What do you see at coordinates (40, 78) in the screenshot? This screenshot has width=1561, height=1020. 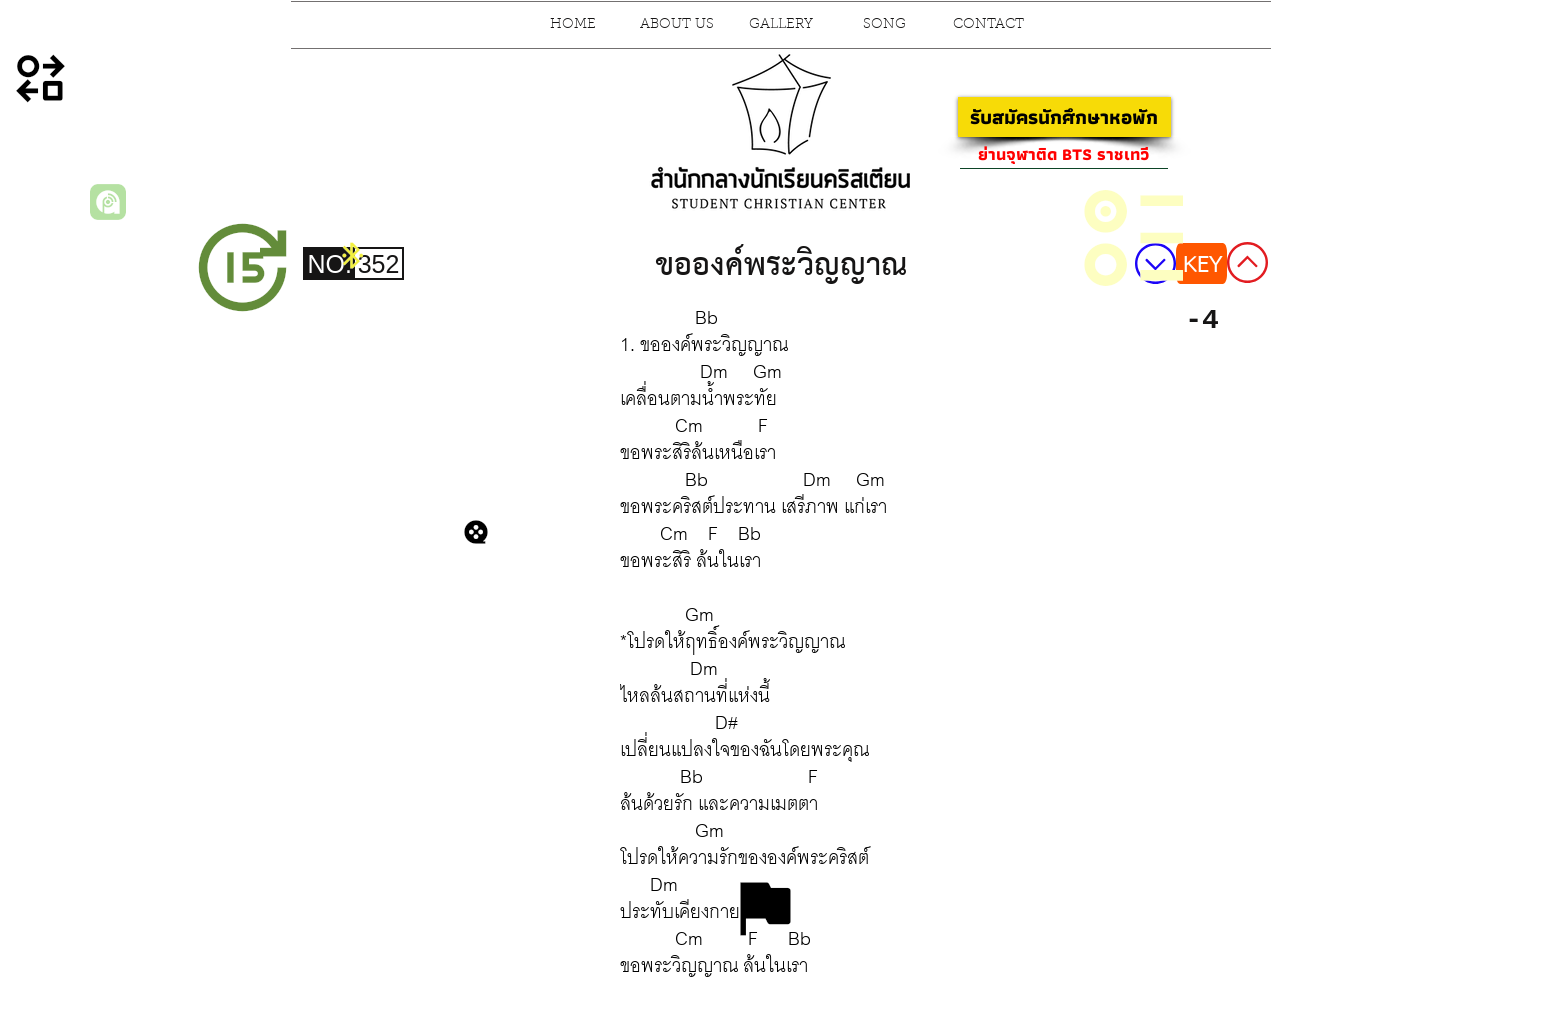 I see `swap or exchange between two items` at bounding box center [40, 78].